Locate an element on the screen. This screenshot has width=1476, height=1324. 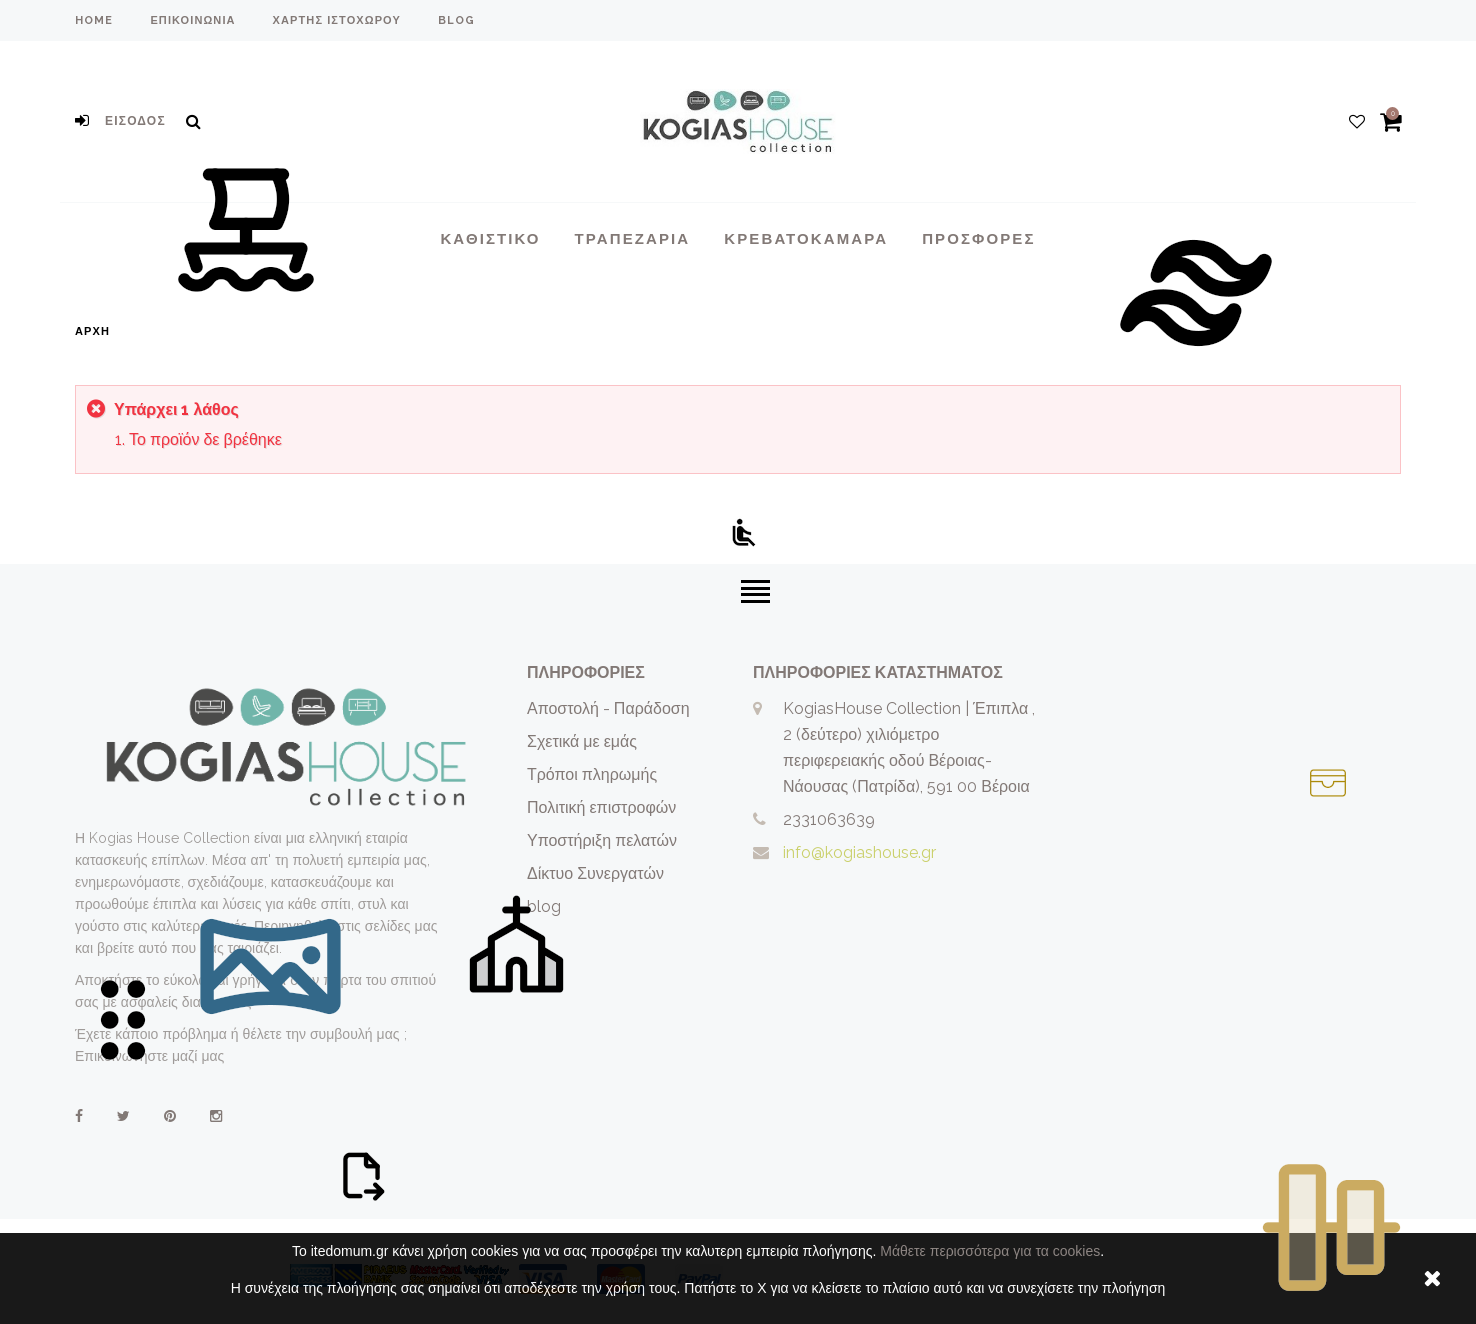
access sailing or boating features is located at coordinates (246, 230).